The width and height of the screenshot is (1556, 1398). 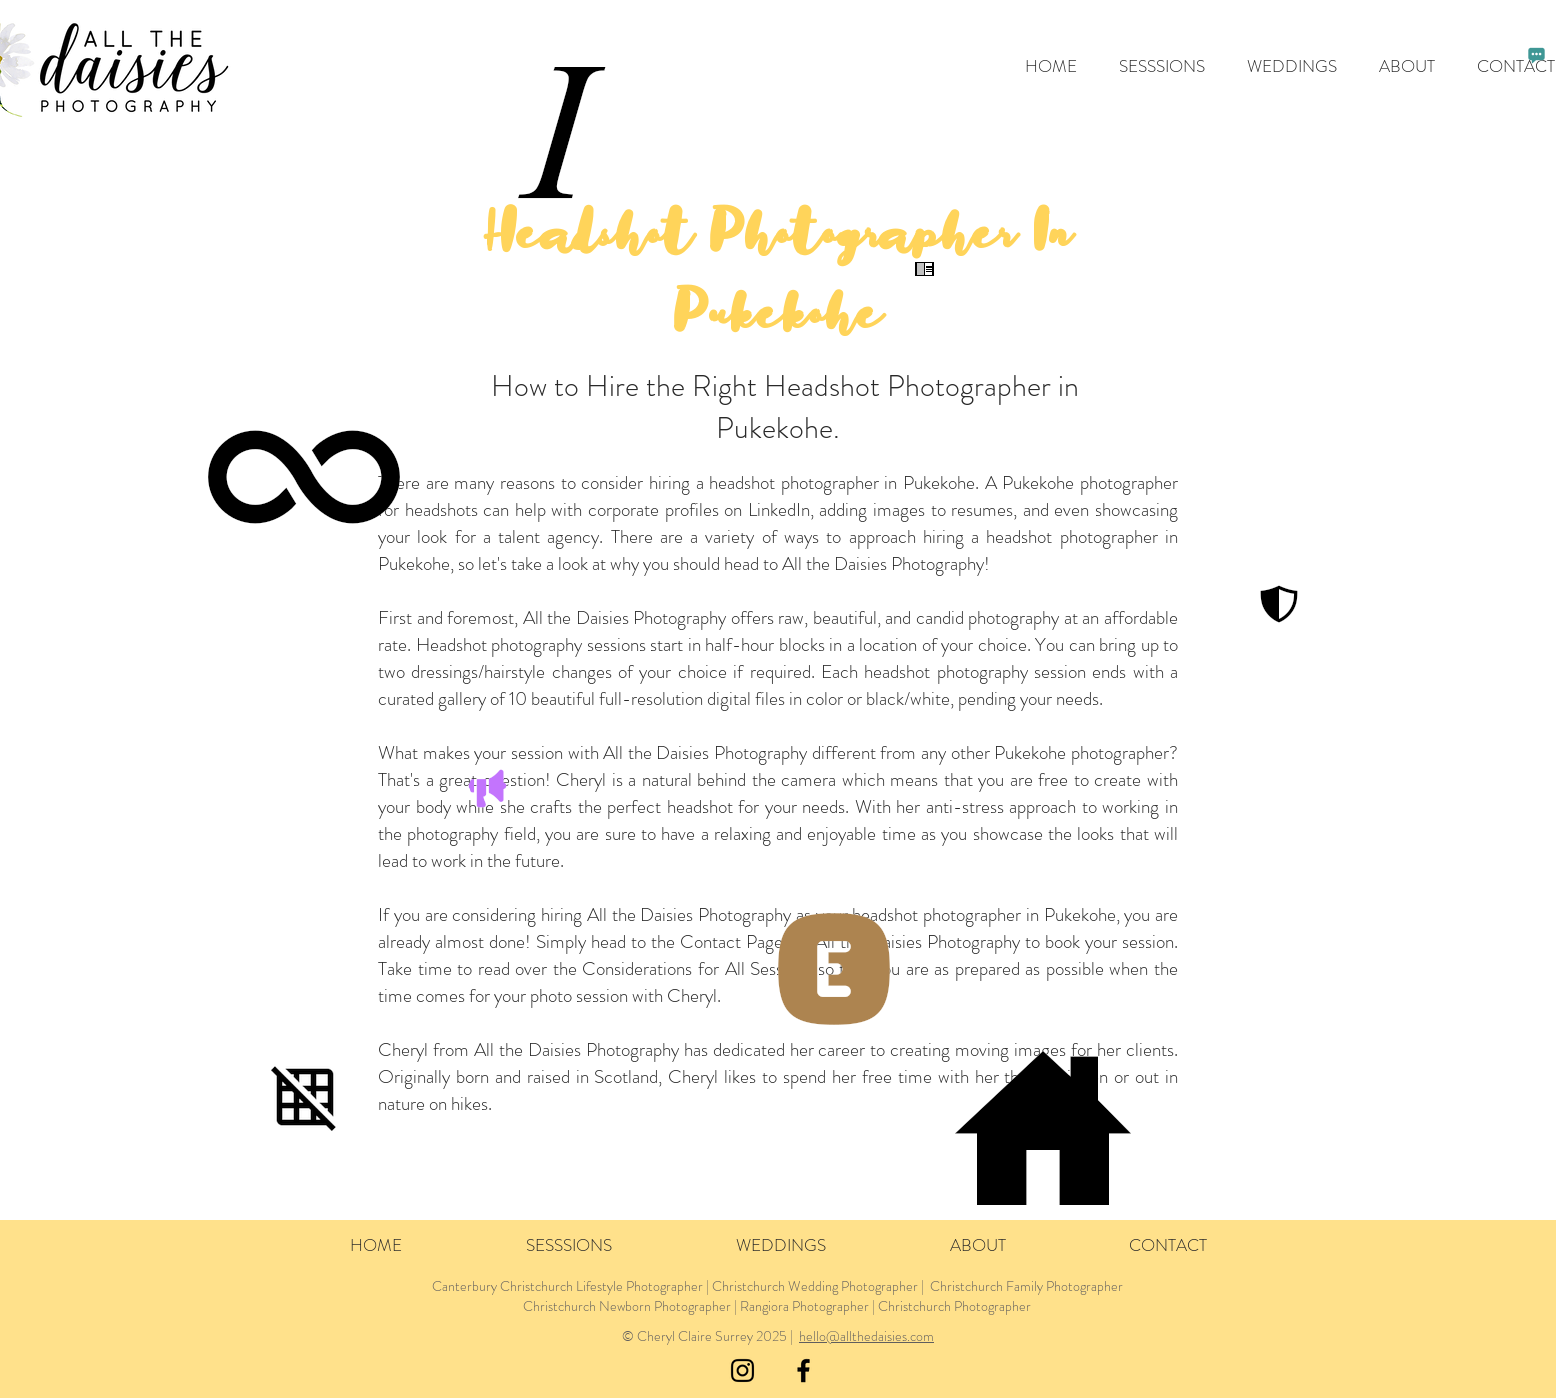 What do you see at coordinates (1043, 1128) in the screenshot?
I see `navigate to the home screen` at bounding box center [1043, 1128].